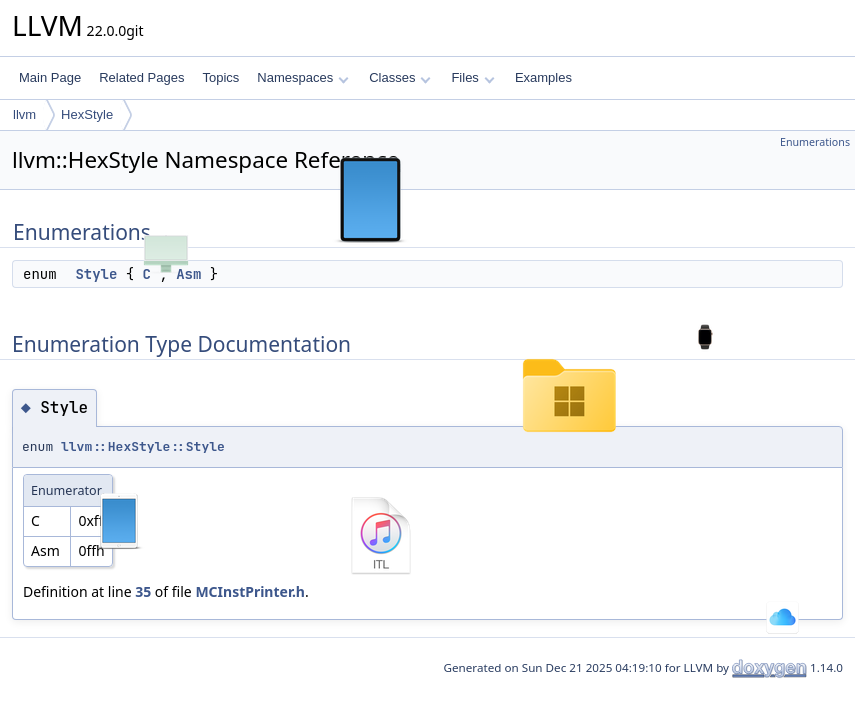  What do you see at coordinates (370, 200) in the screenshot?
I see `iPad Air device icon` at bounding box center [370, 200].